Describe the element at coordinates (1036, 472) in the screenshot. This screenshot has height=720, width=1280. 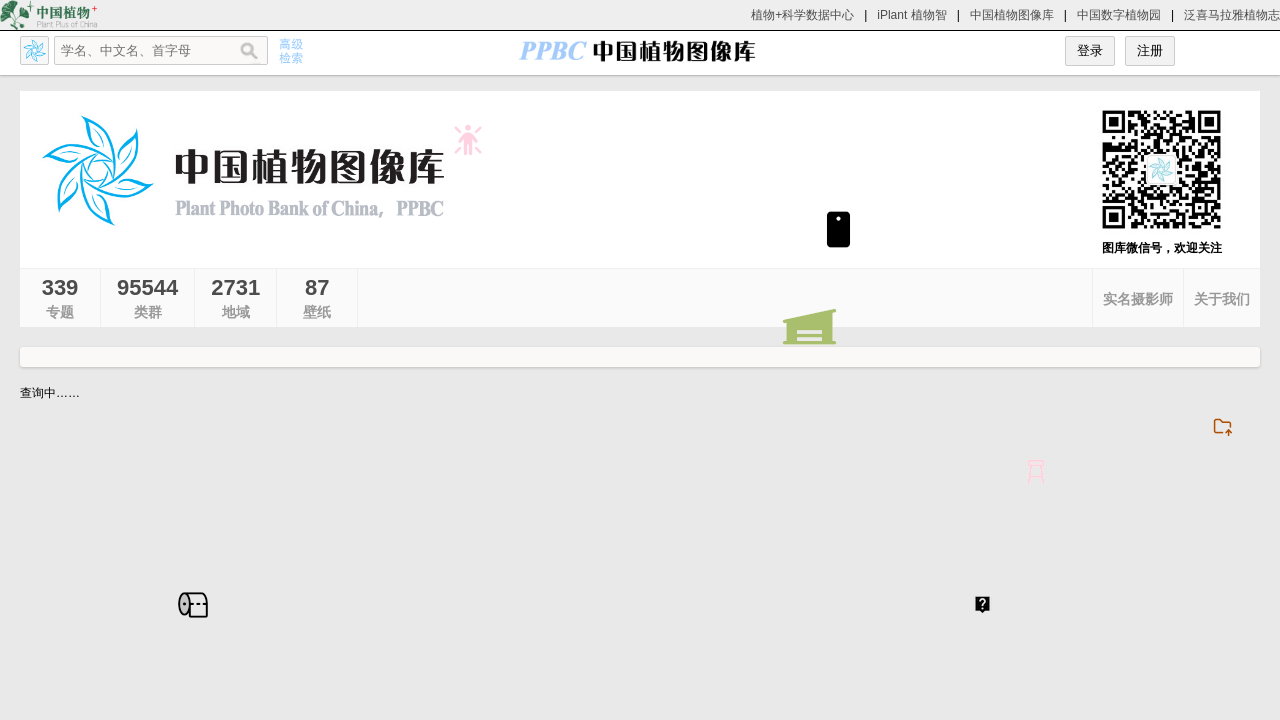
I see `browse furniture or seating options` at that location.